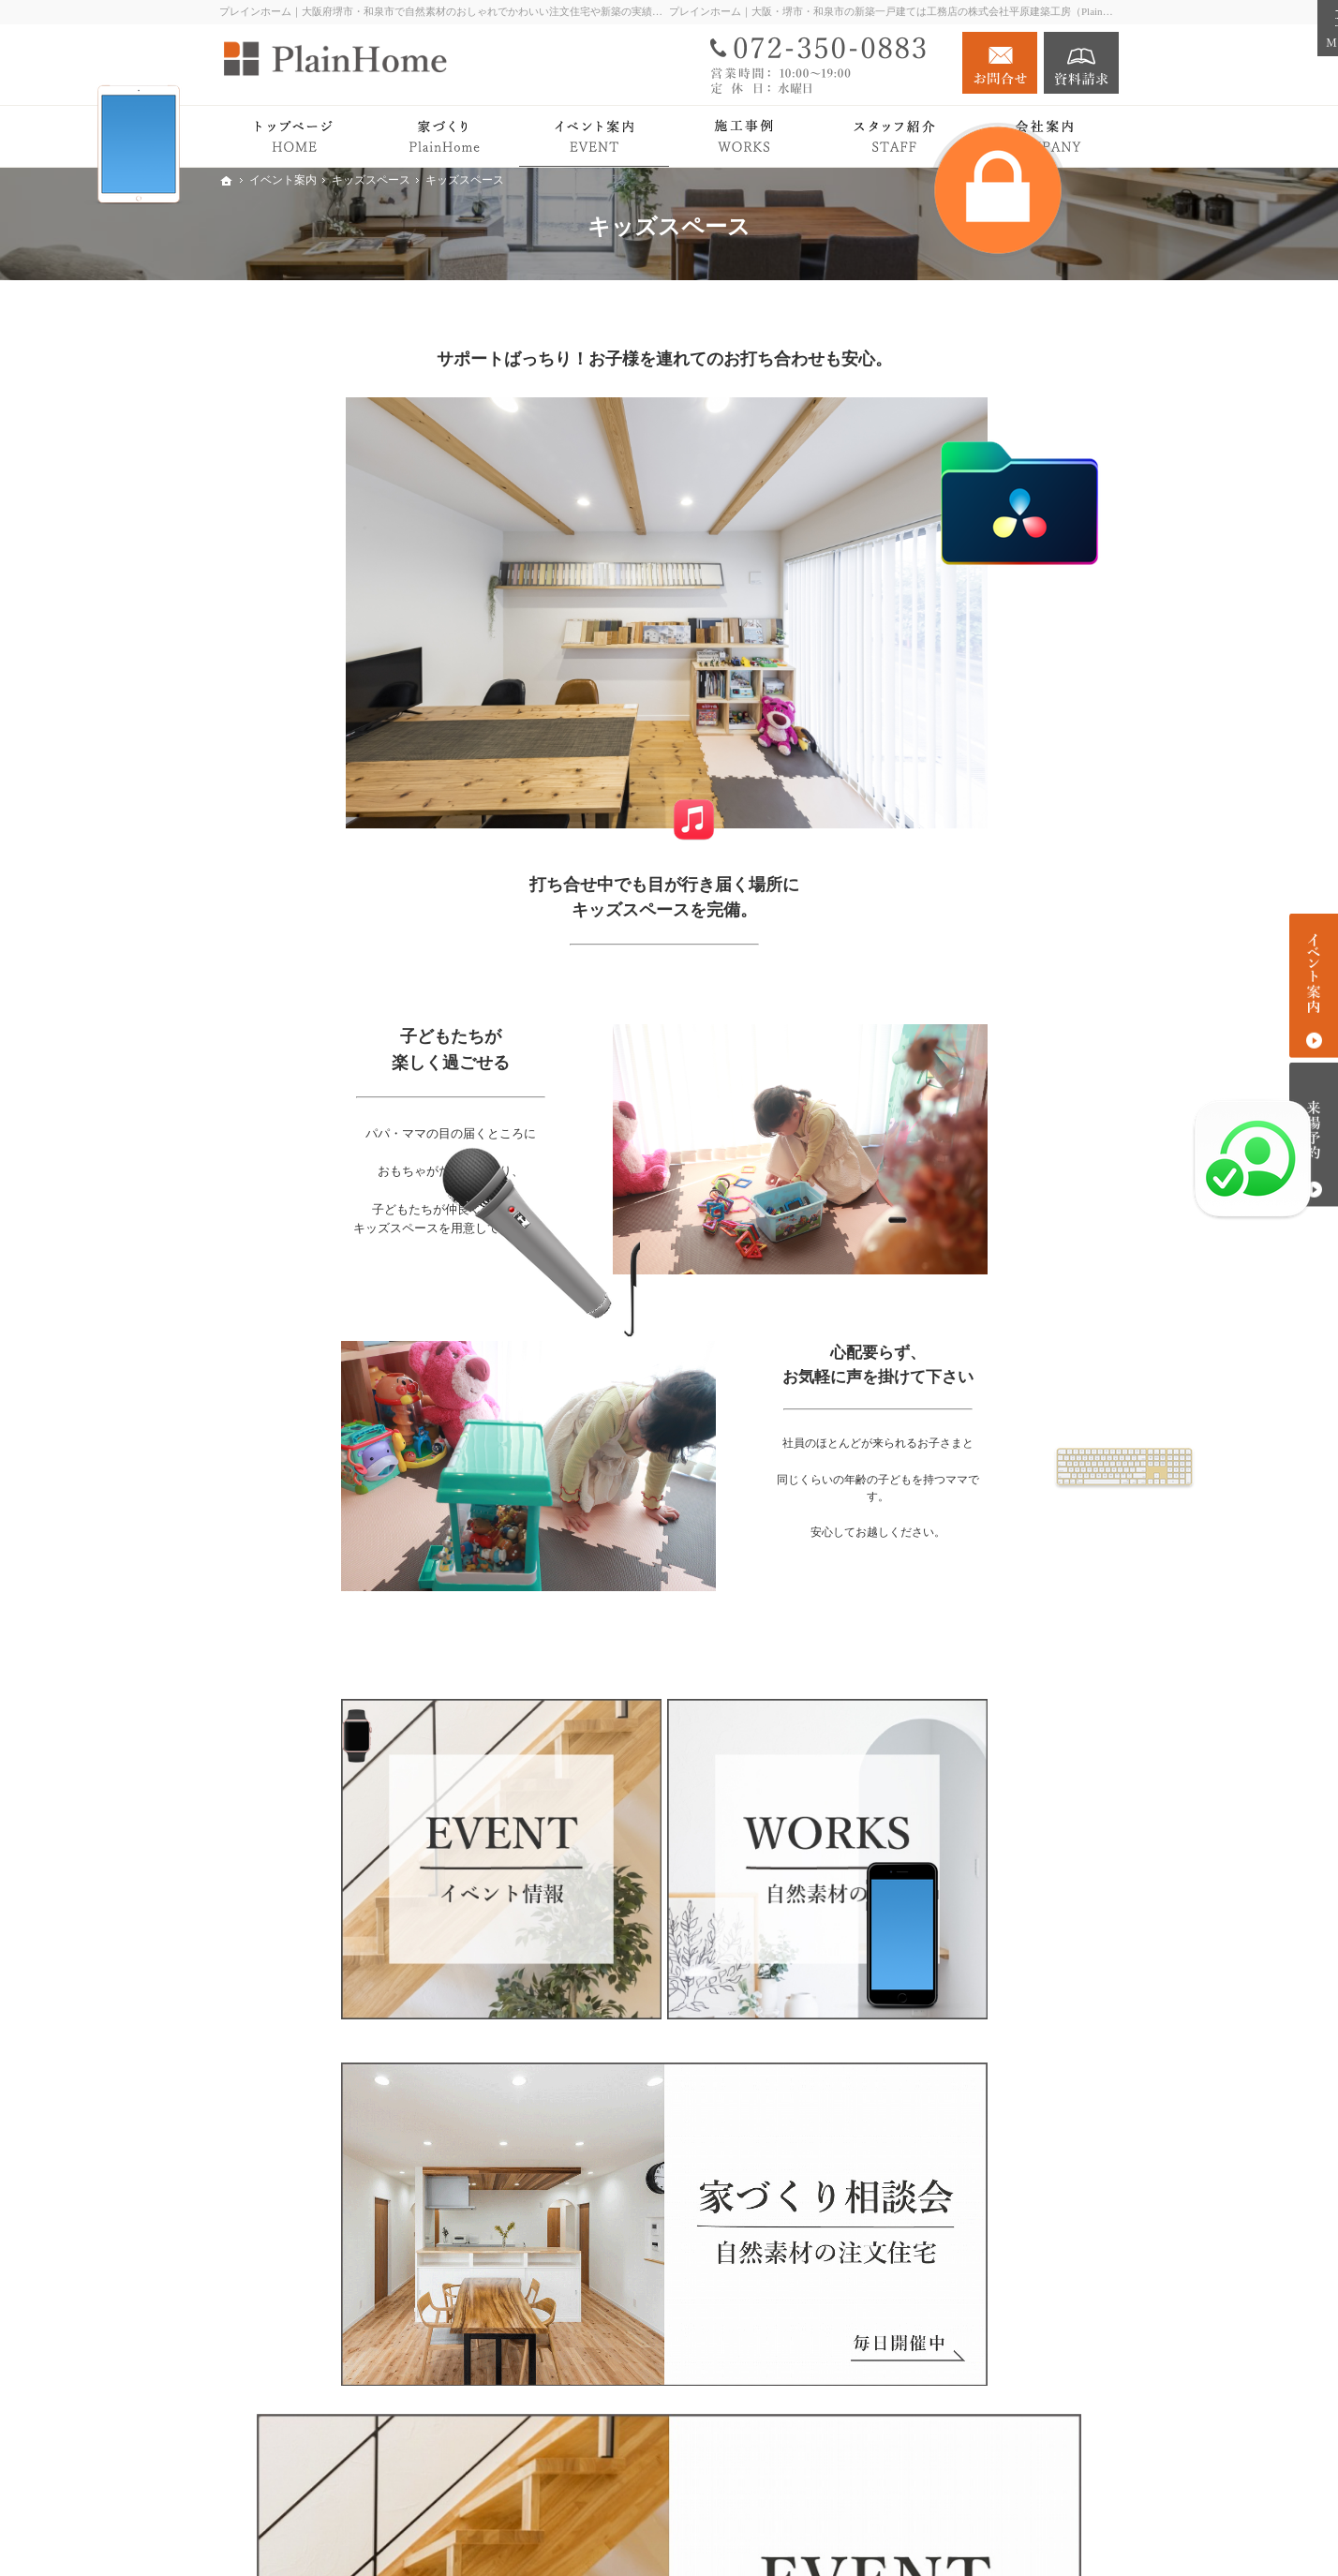  I want to click on connect to bluetooth speaker, so click(898, 1220).